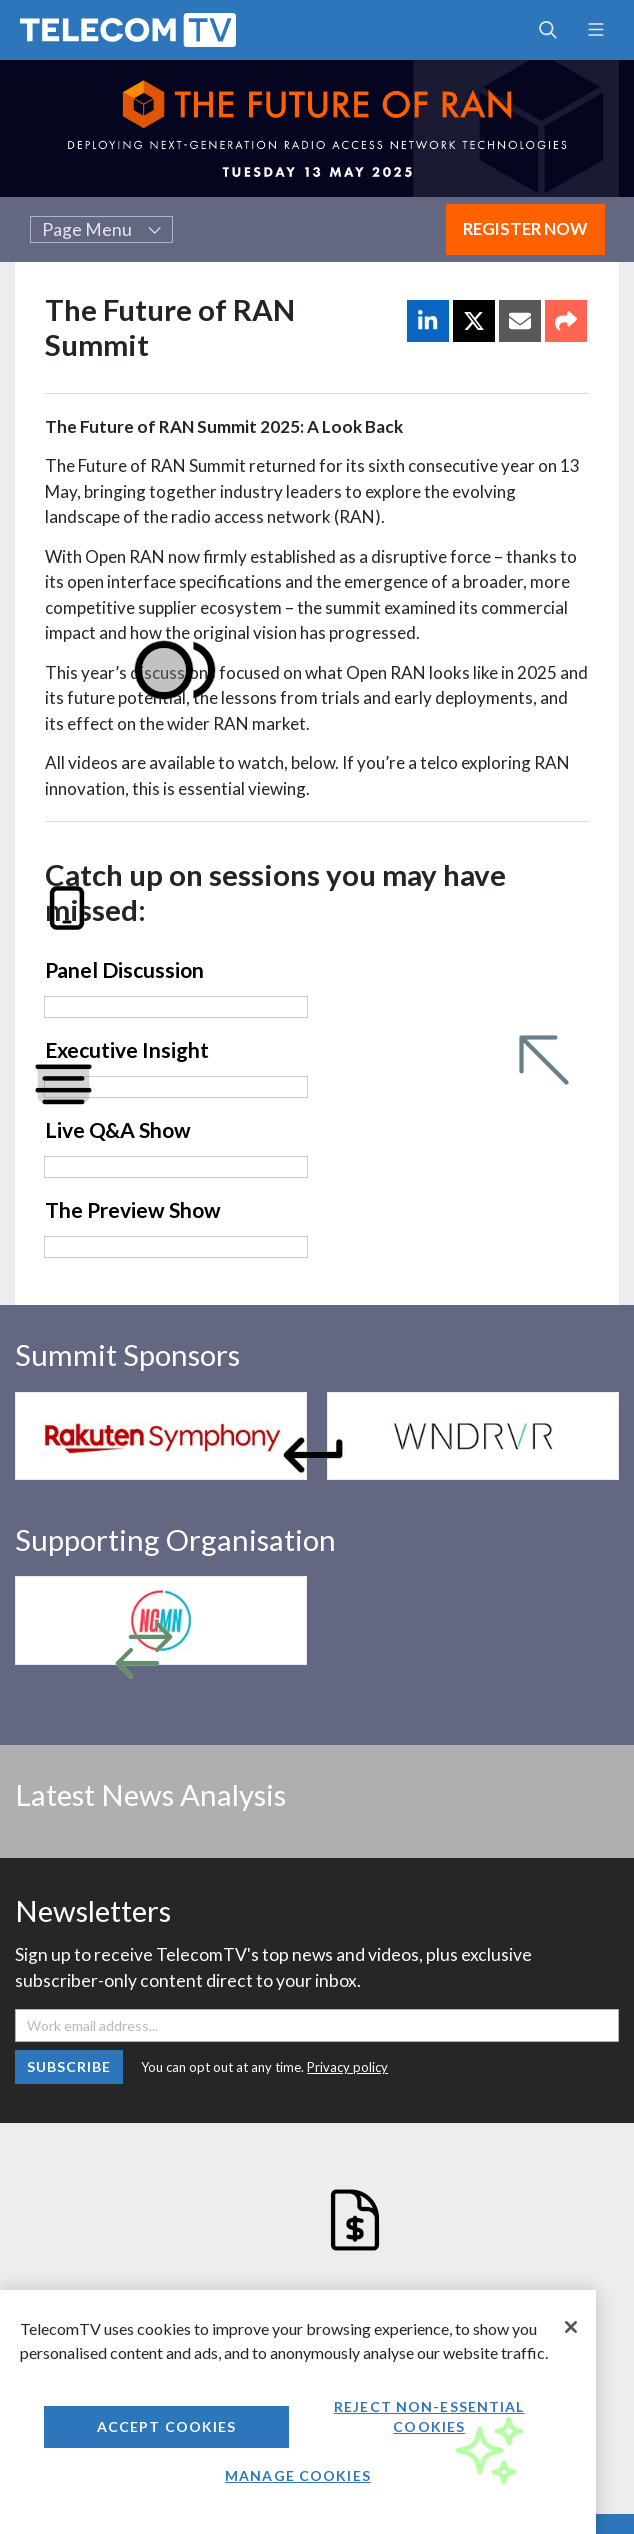  What do you see at coordinates (63, 1085) in the screenshot?
I see `center align text` at bounding box center [63, 1085].